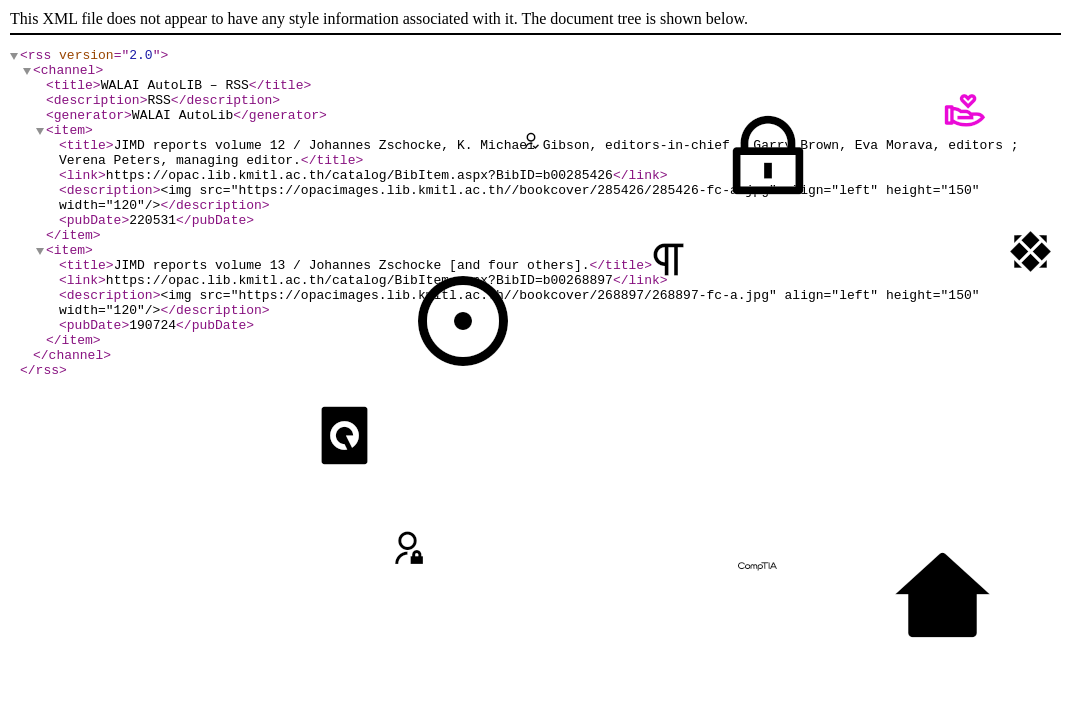  Describe the element at coordinates (463, 321) in the screenshot. I see `adjust camera focus` at that location.